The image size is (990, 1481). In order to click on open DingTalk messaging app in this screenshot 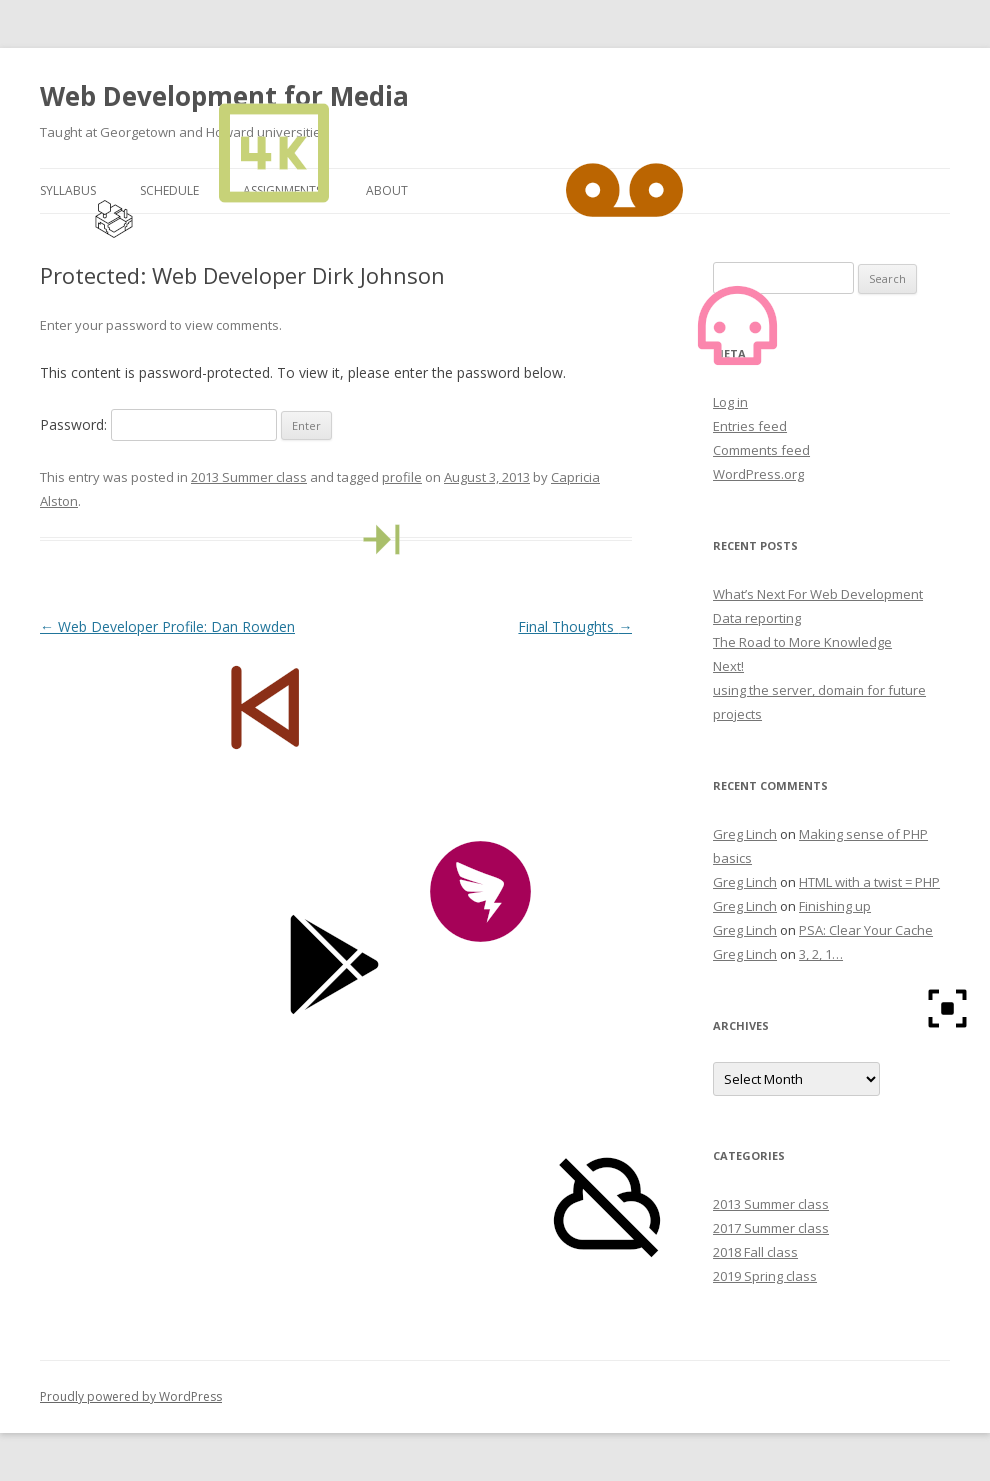, I will do `click(480, 891)`.